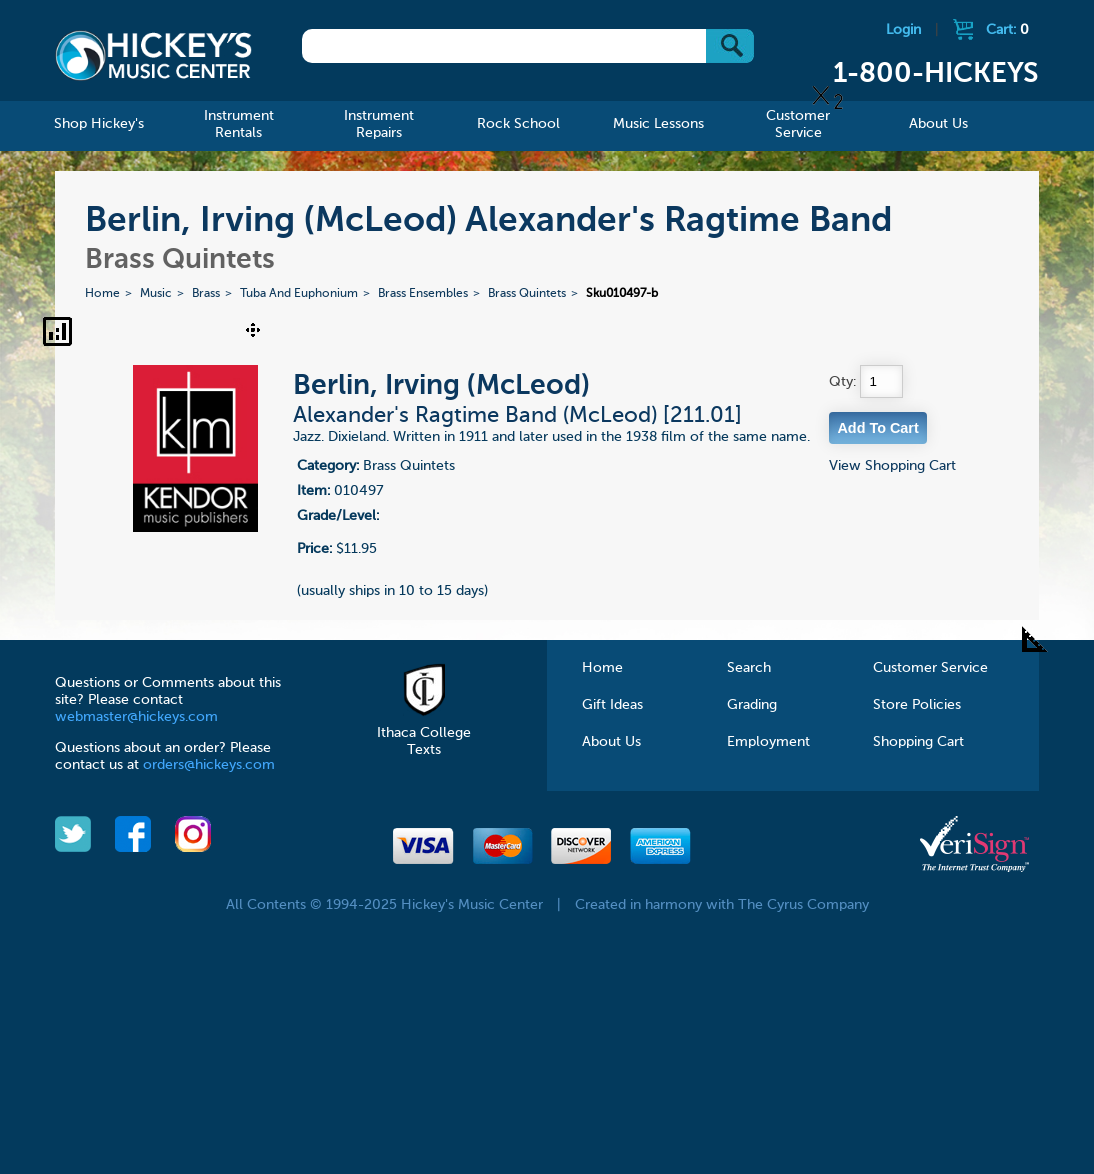 This screenshot has width=1094, height=1174. Describe the element at coordinates (253, 330) in the screenshot. I see `pan or move camera position` at that location.